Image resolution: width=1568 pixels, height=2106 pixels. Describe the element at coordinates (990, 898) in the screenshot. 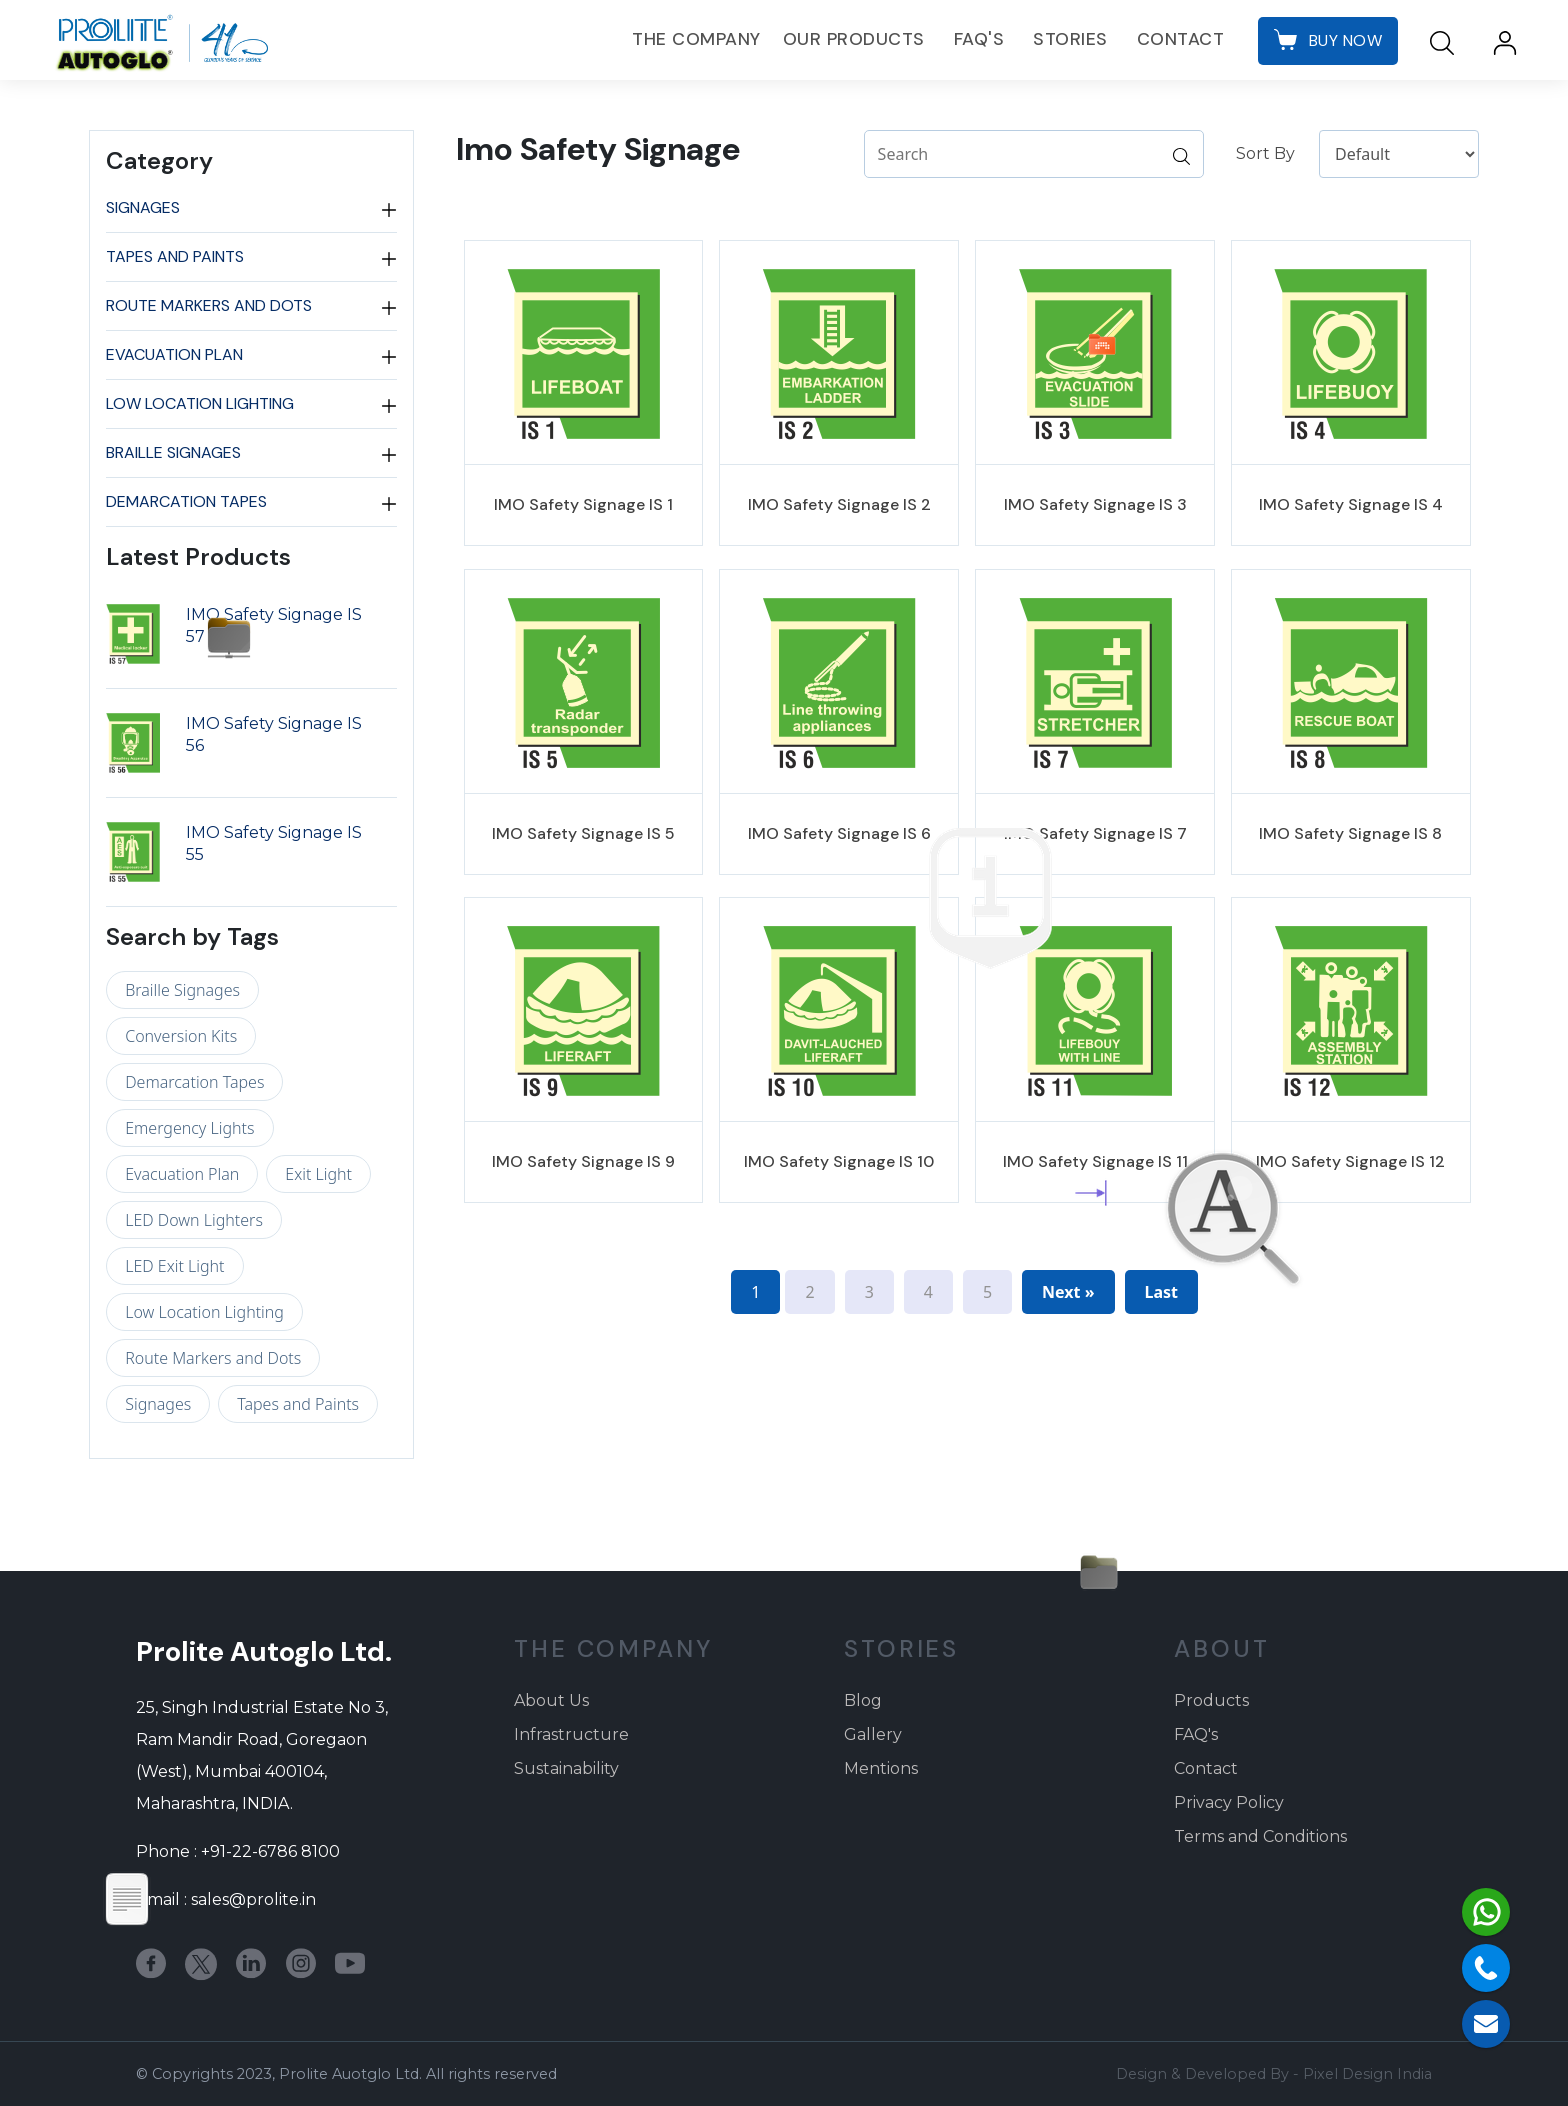

I see `indicates num lock is enabled` at that location.